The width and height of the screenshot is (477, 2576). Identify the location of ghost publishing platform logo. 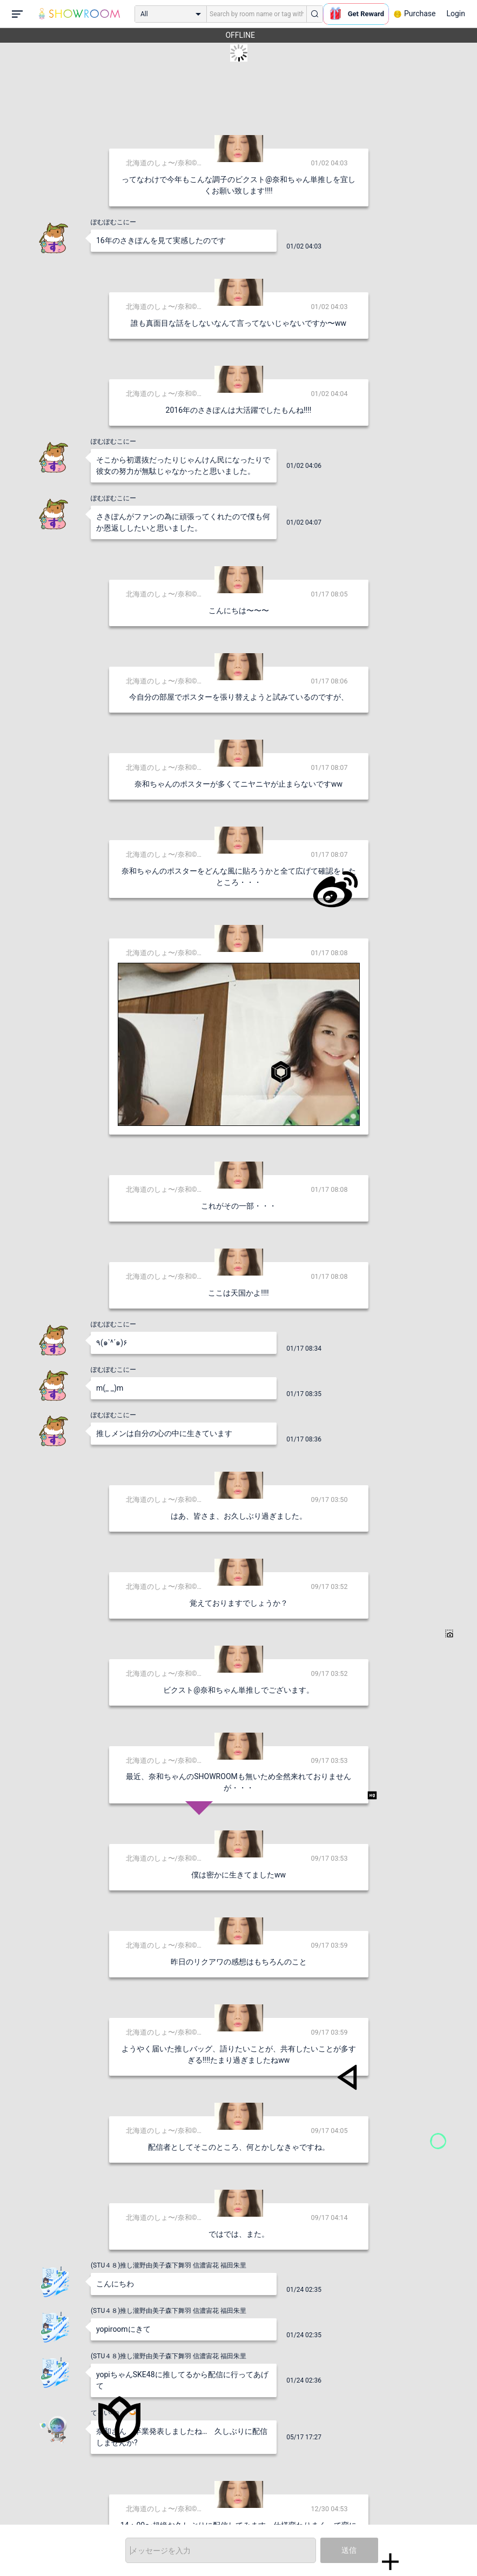
(438, 2141).